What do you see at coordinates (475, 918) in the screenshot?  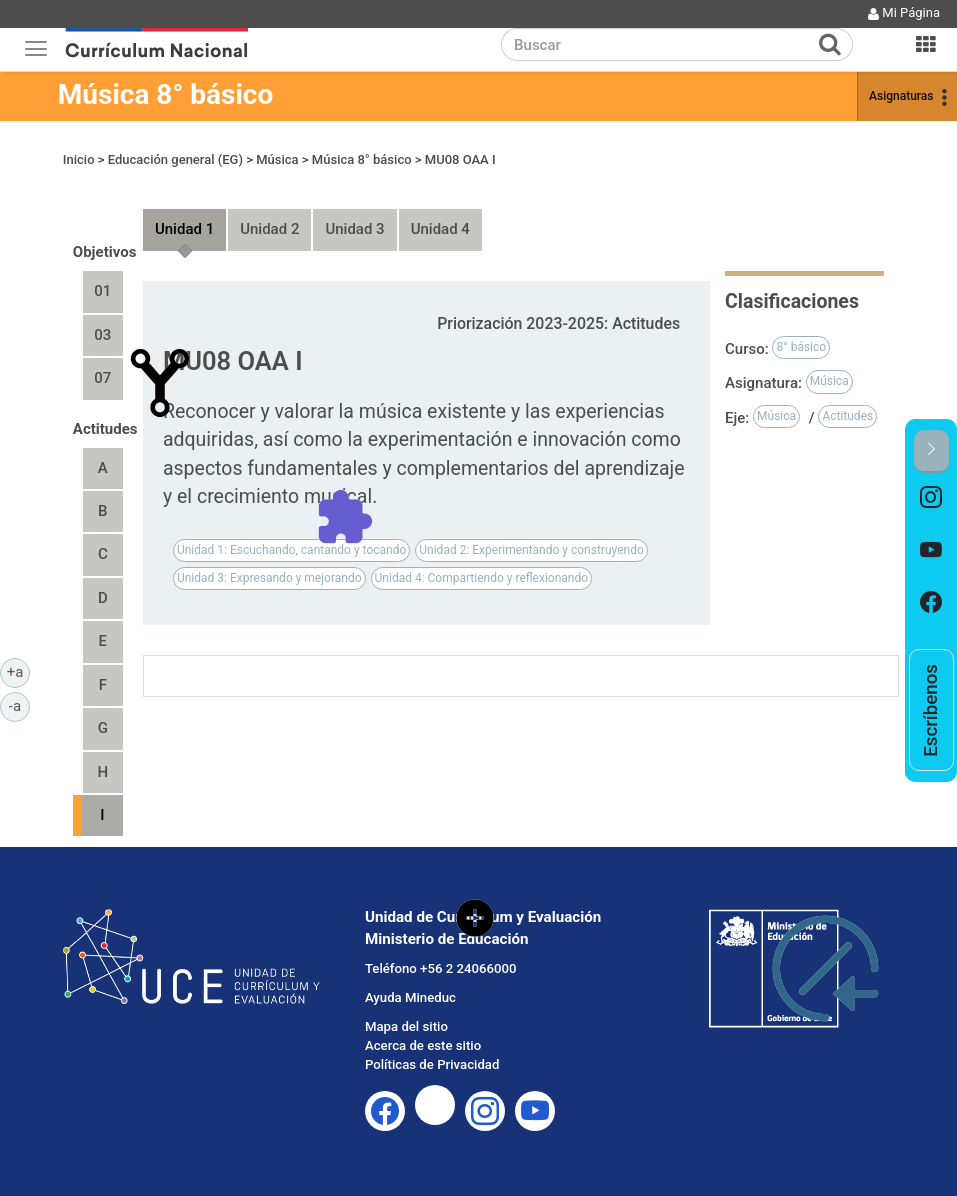 I see `add a new item` at bounding box center [475, 918].